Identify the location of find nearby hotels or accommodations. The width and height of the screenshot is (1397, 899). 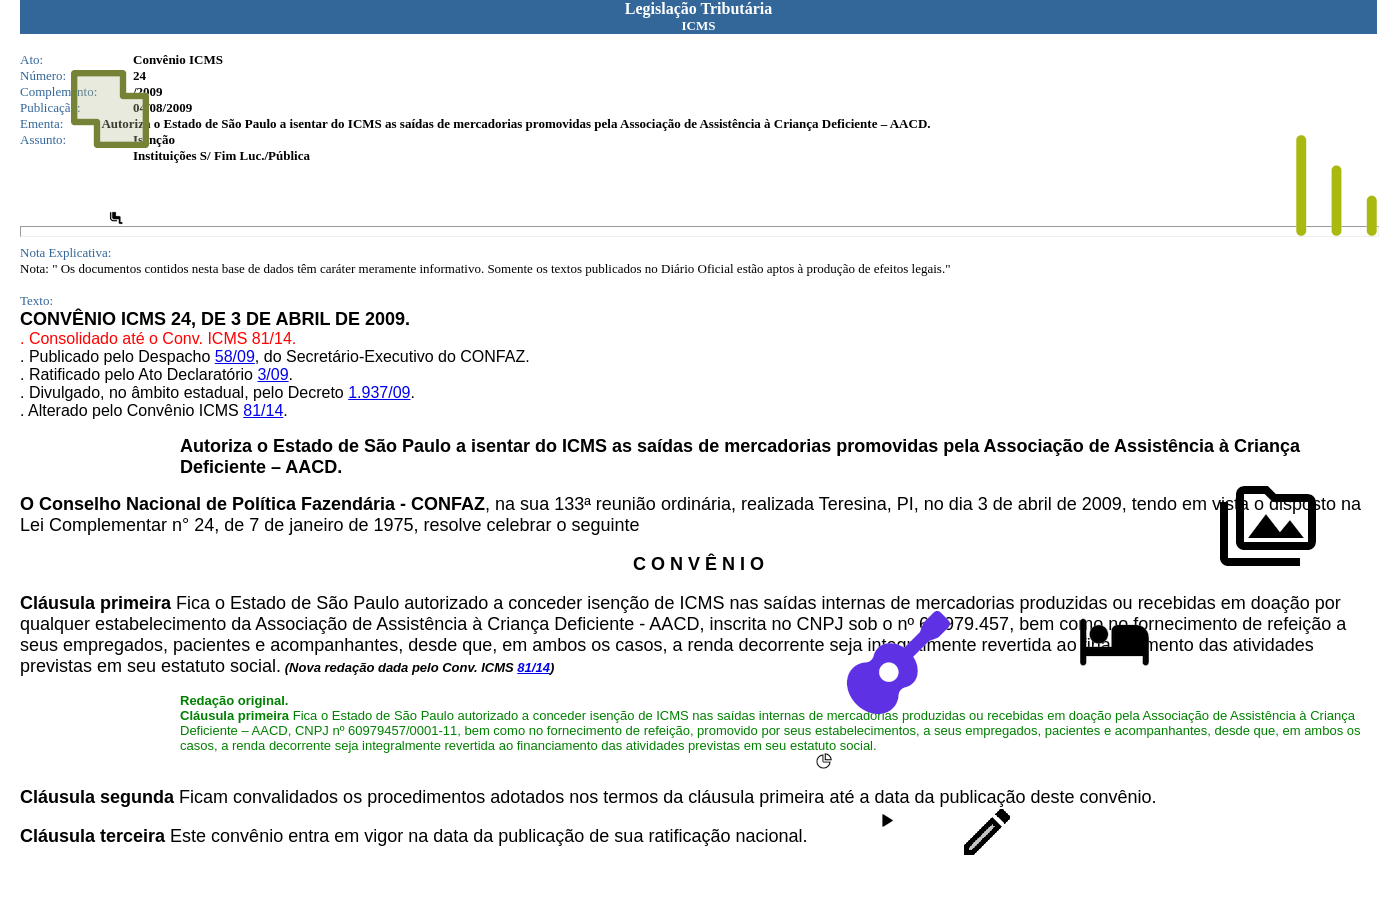
(1114, 640).